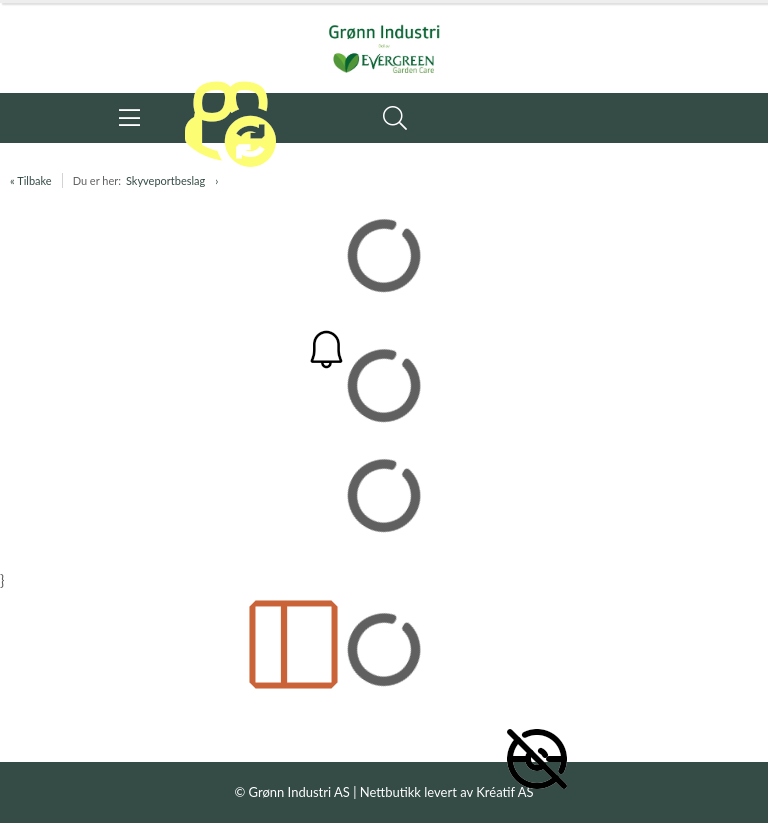 The width and height of the screenshot is (768, 823). Describe the element at coordinates (293, 644) in the screenshot. I see `hide the left sidebar panel` at that location.